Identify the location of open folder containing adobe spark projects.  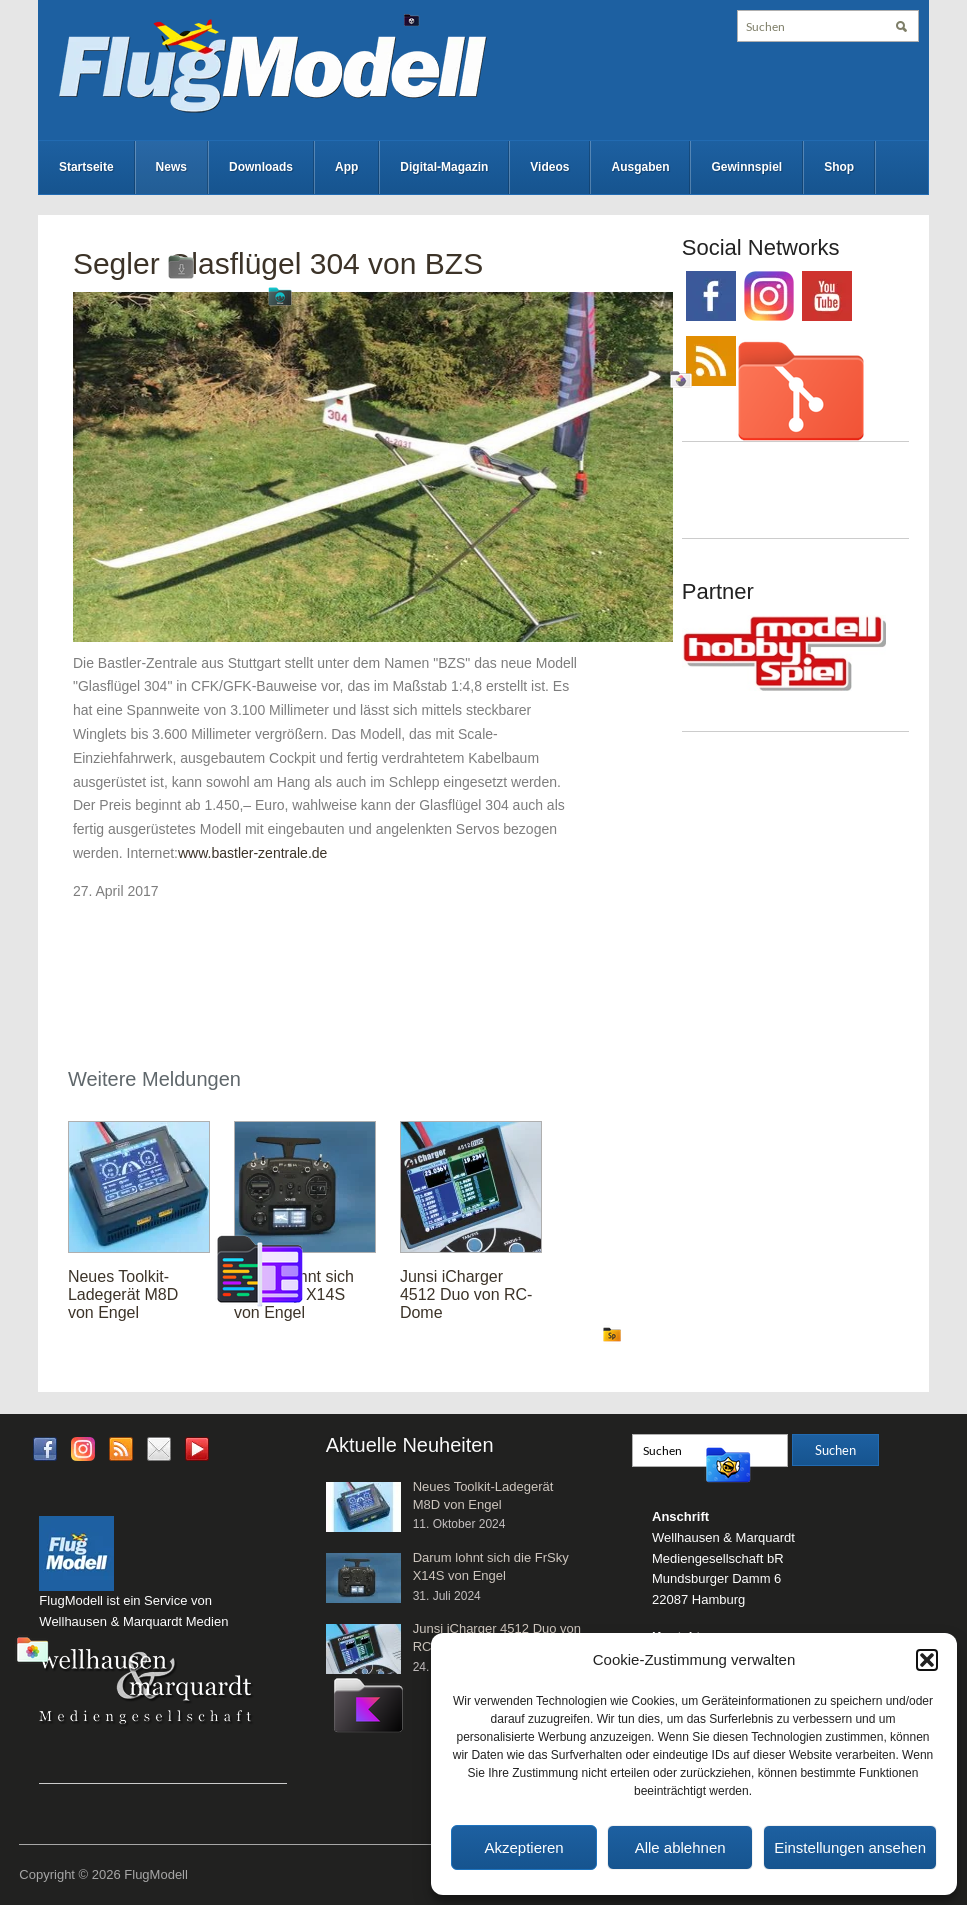
(612, 1335).